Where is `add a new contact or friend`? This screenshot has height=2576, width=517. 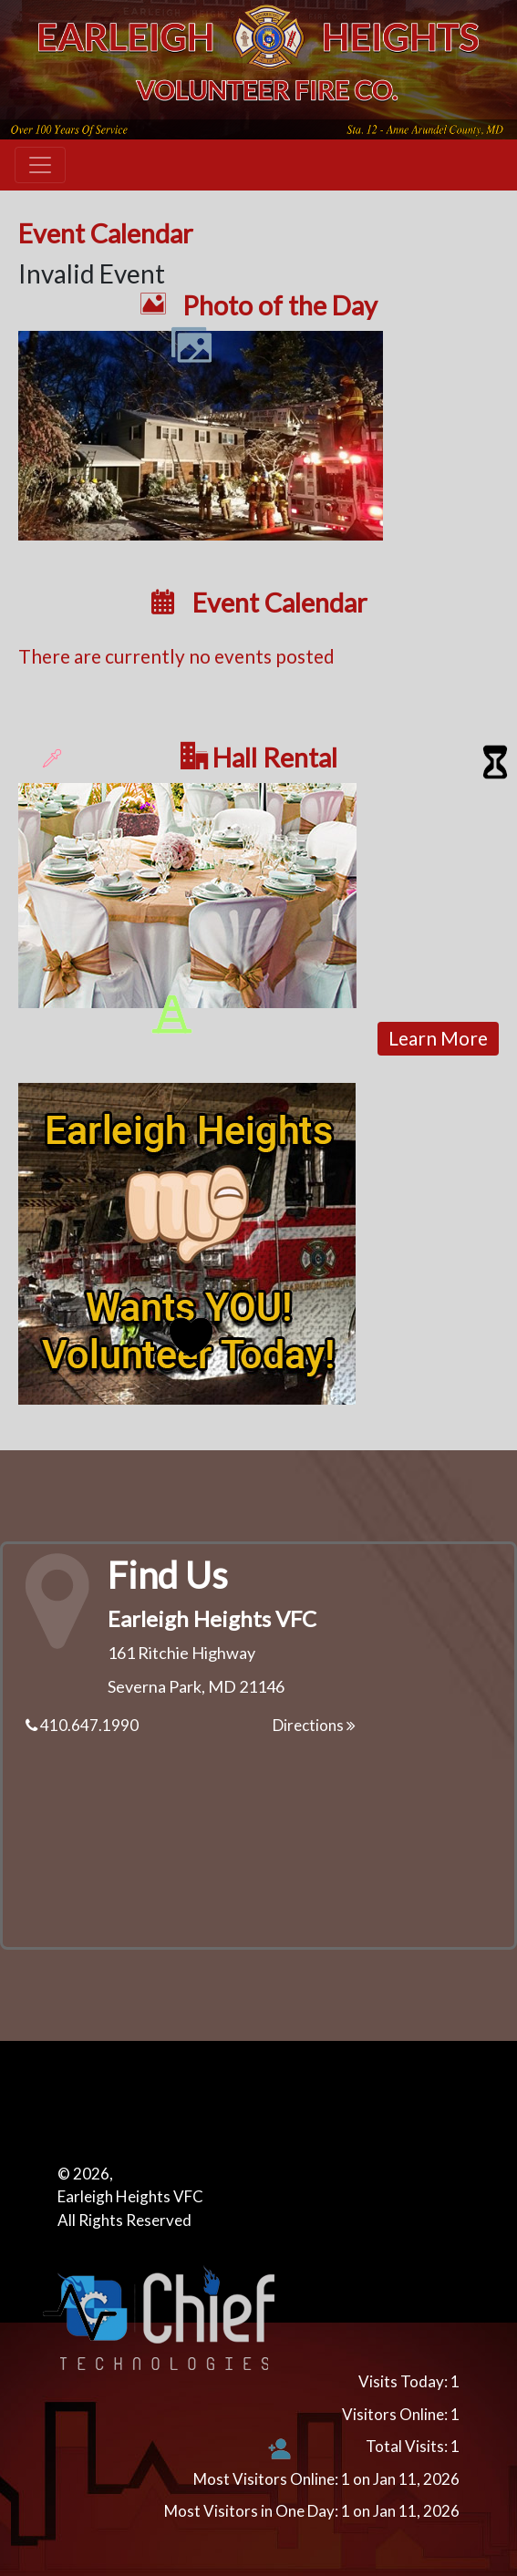 add a new contact or friend is located at coordinates (279, 2448).